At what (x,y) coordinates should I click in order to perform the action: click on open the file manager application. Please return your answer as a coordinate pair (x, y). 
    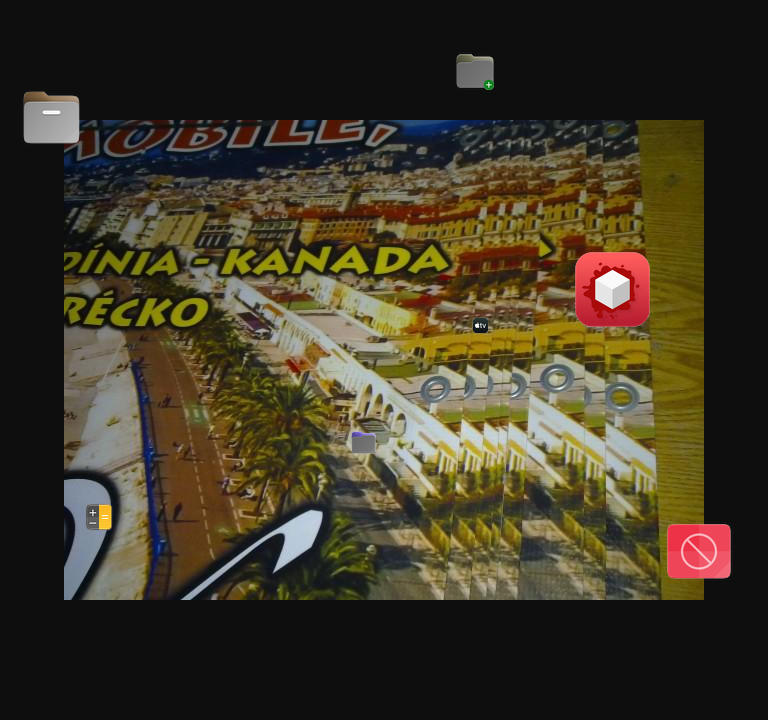
    Looking at the image, I should click on (51, 117).